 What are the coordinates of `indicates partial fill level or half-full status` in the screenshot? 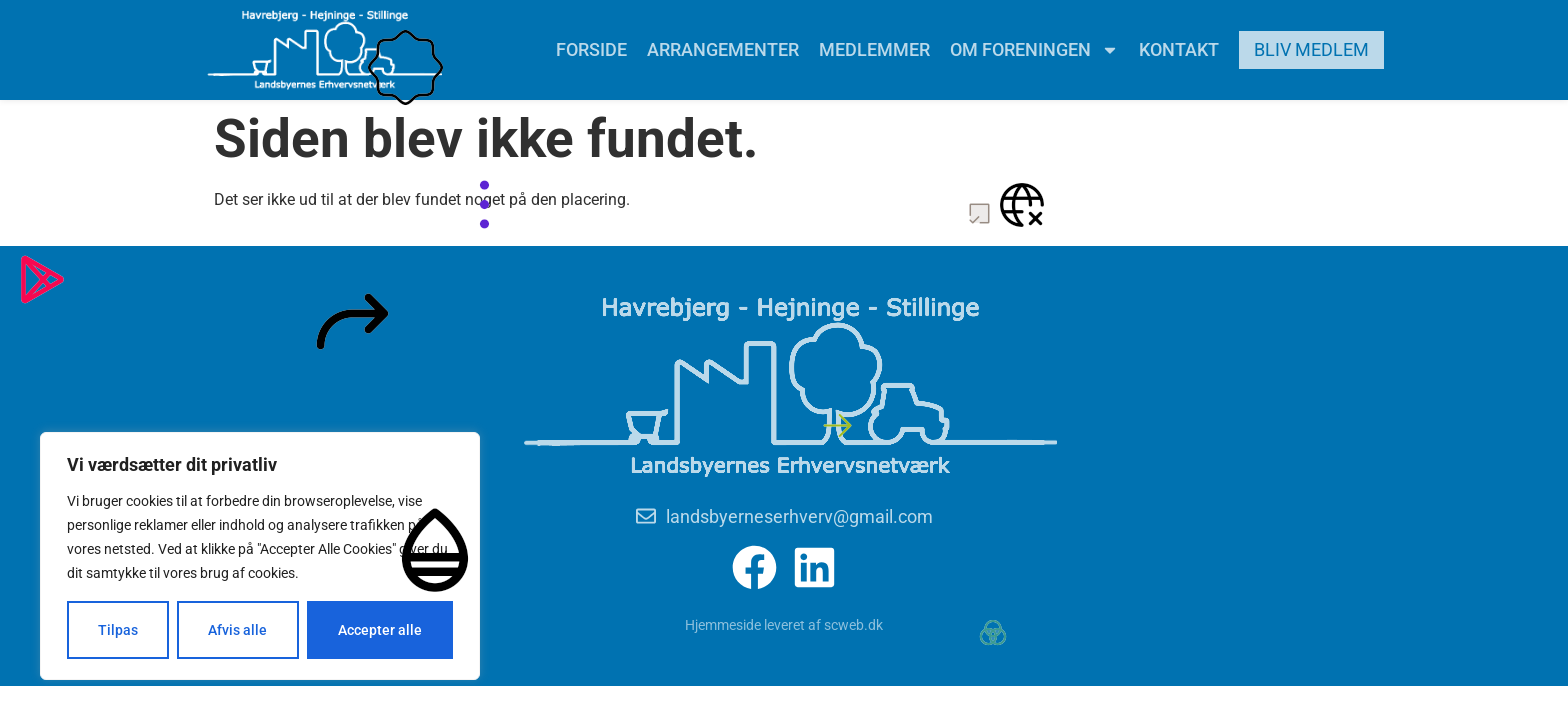 It's located at (435, 553).